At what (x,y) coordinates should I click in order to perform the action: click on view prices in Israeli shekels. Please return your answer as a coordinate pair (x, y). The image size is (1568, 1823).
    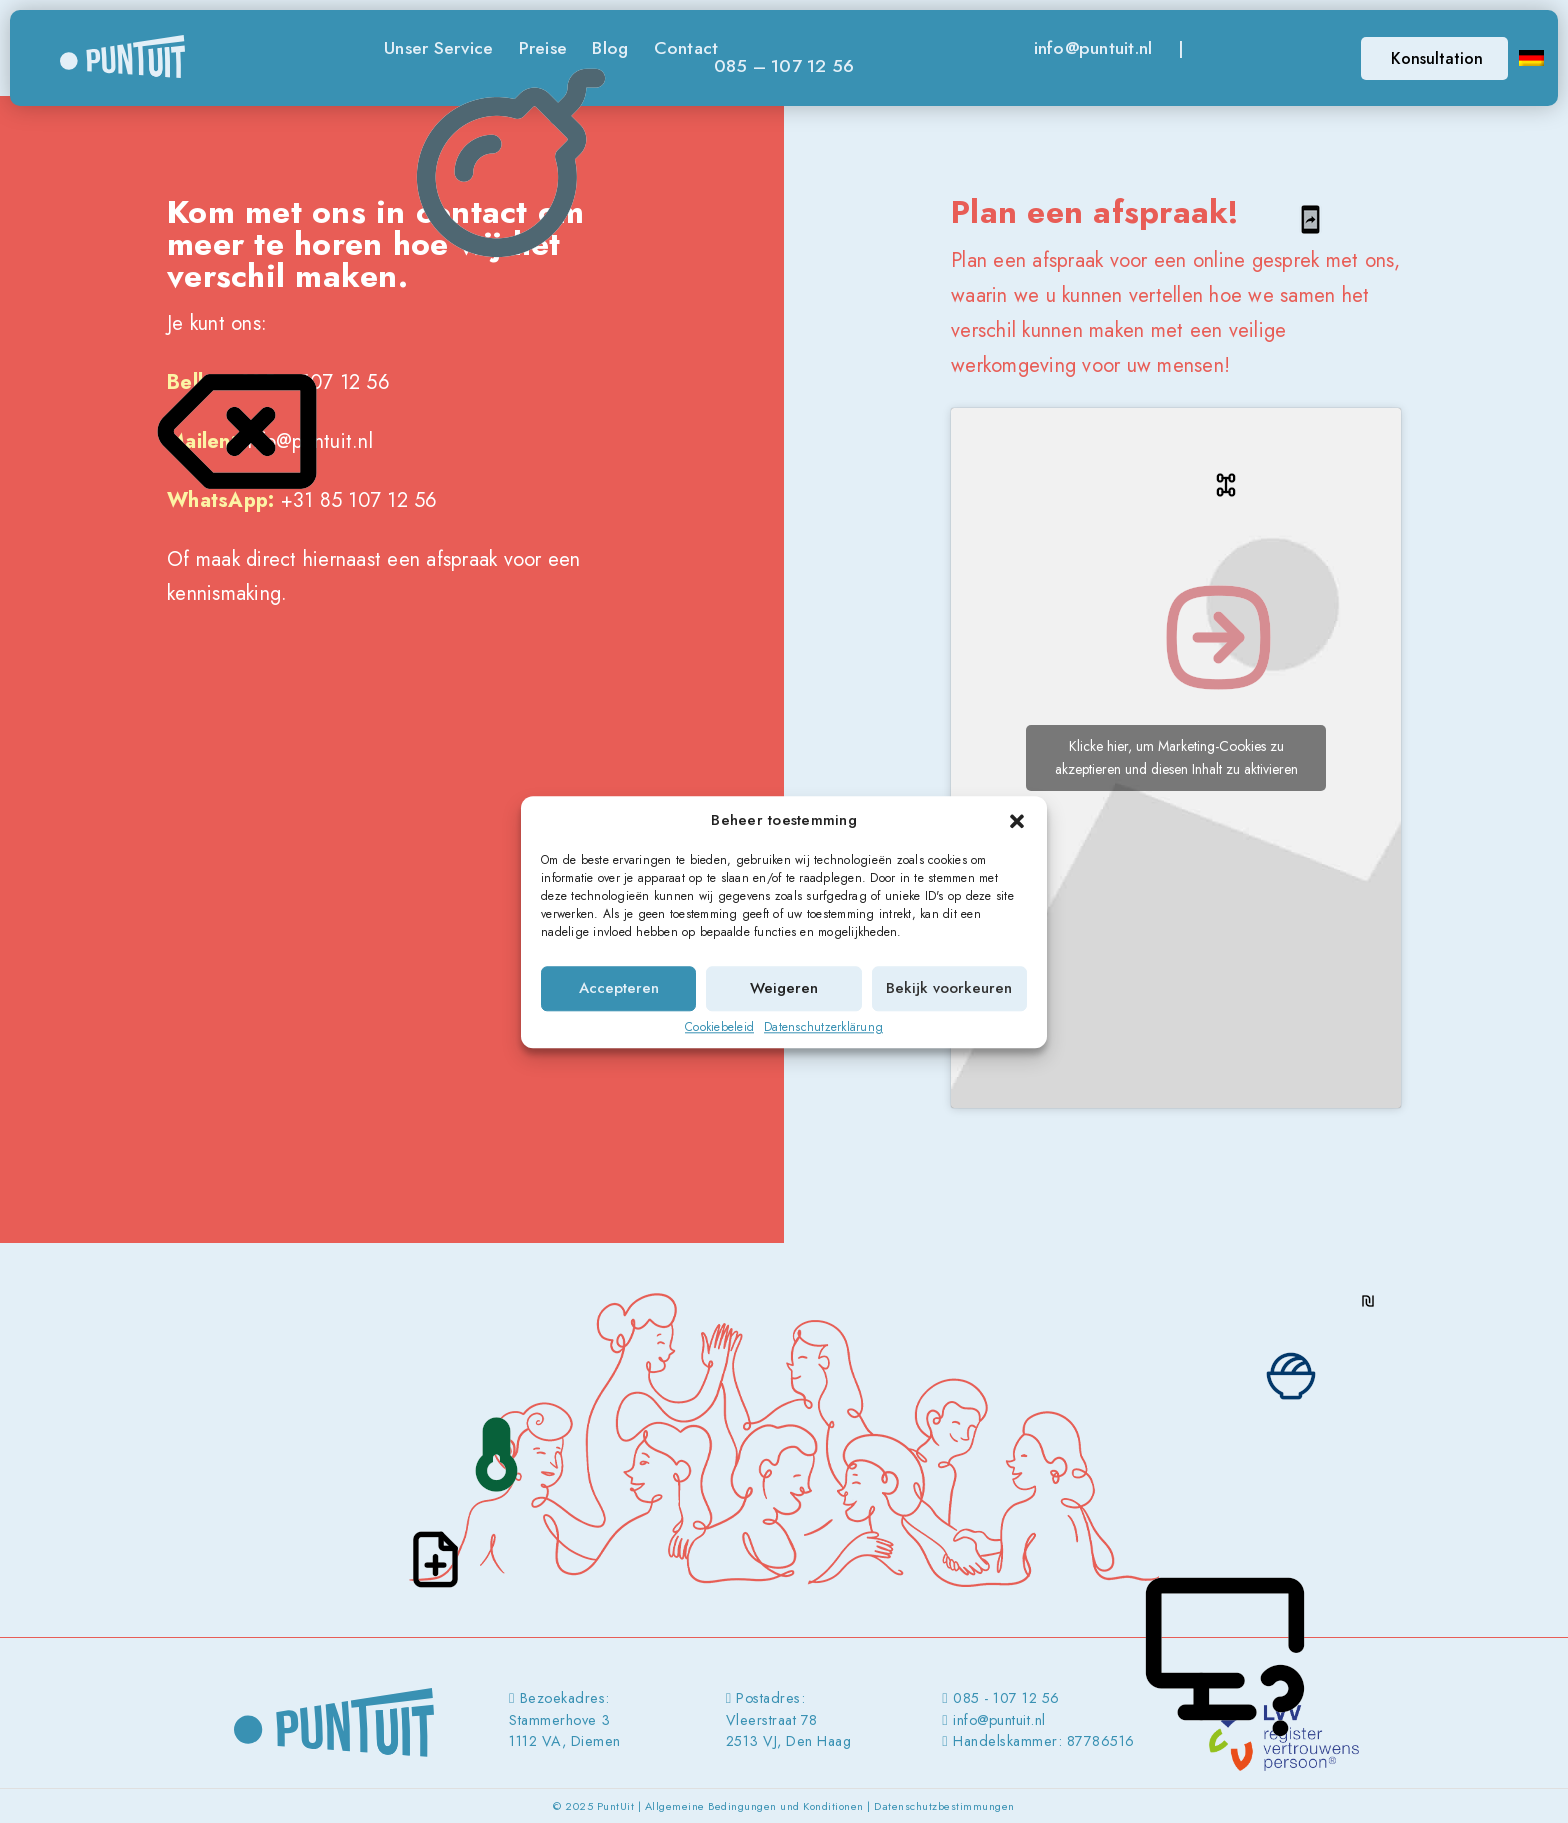
    Looking at the image, I should click on (1368, 1301).